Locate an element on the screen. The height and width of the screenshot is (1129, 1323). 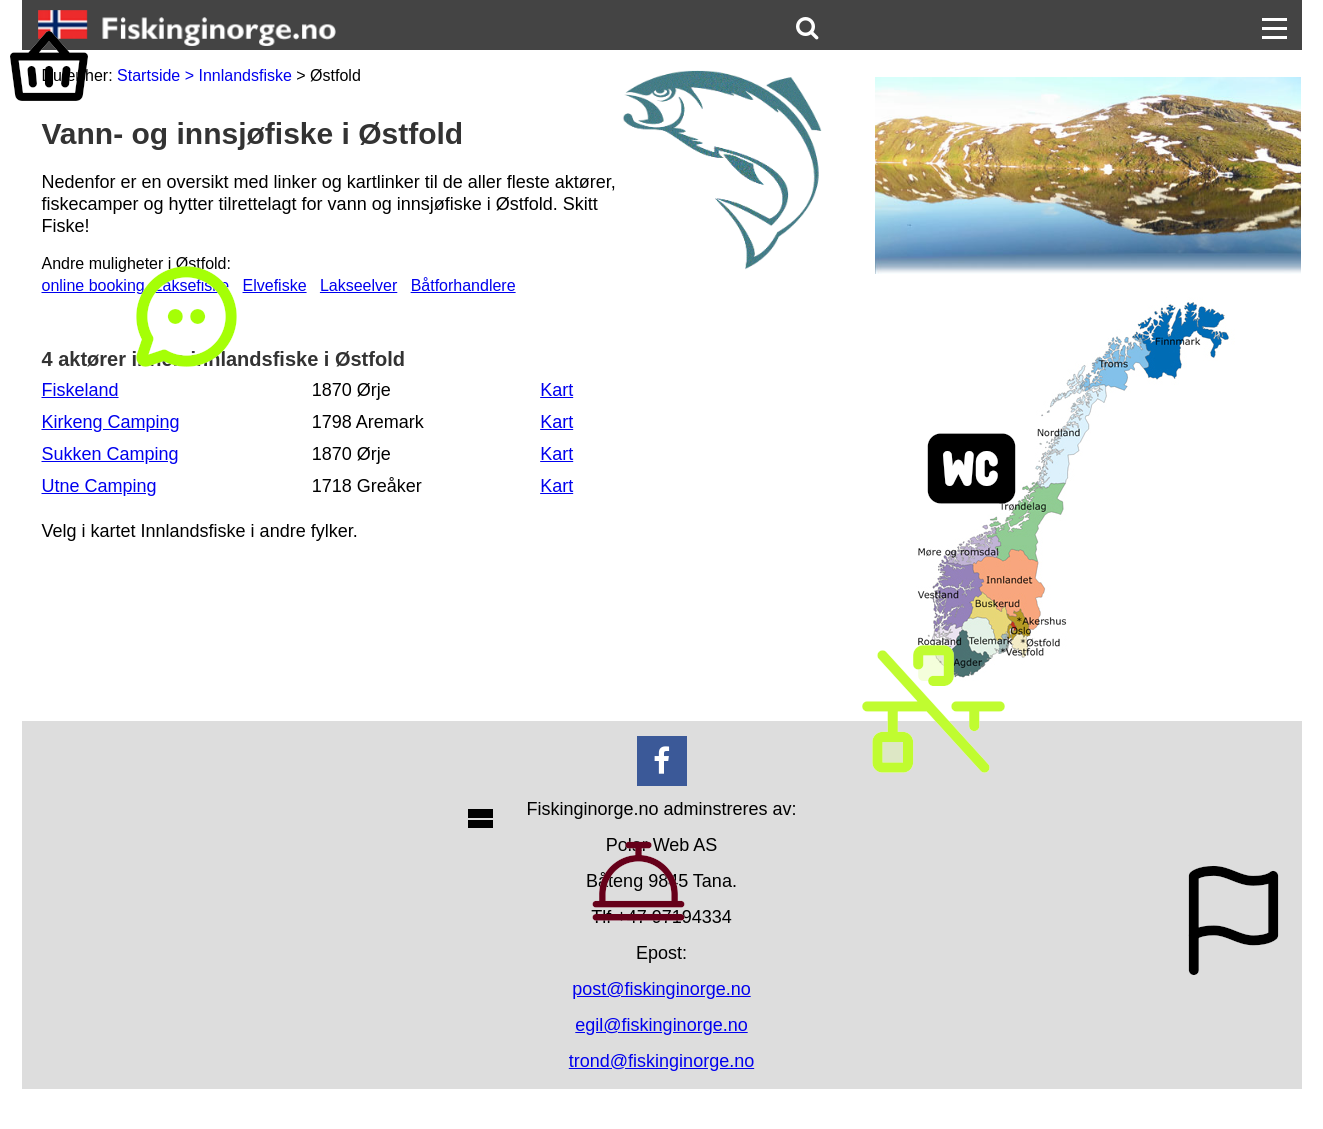
view your shopping basket is located at coordinates (49, 70).